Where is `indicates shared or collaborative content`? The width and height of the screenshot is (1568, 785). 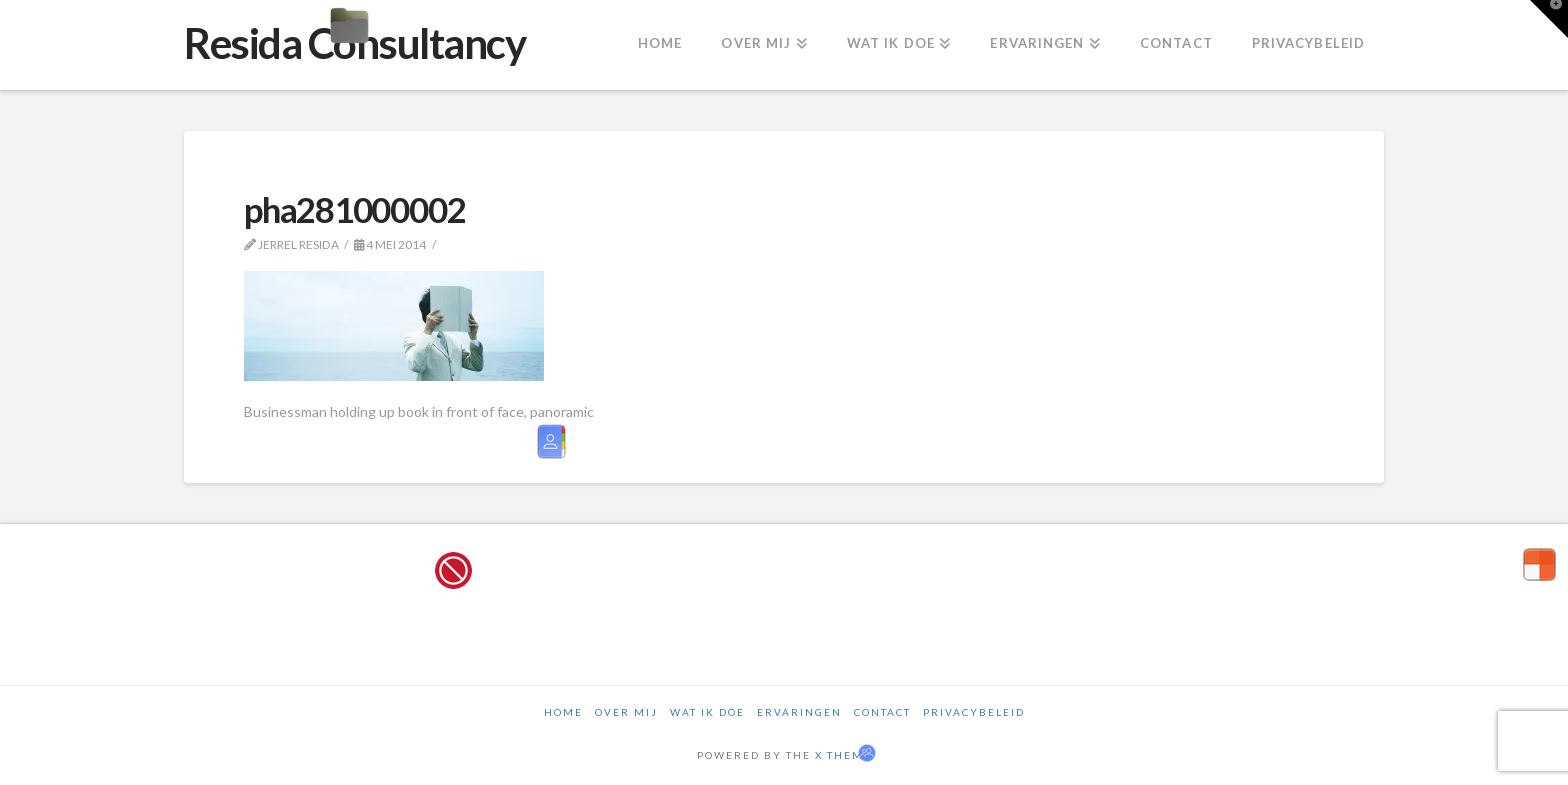
indicates shared or collaborative content is located at coordinates (867, 753).